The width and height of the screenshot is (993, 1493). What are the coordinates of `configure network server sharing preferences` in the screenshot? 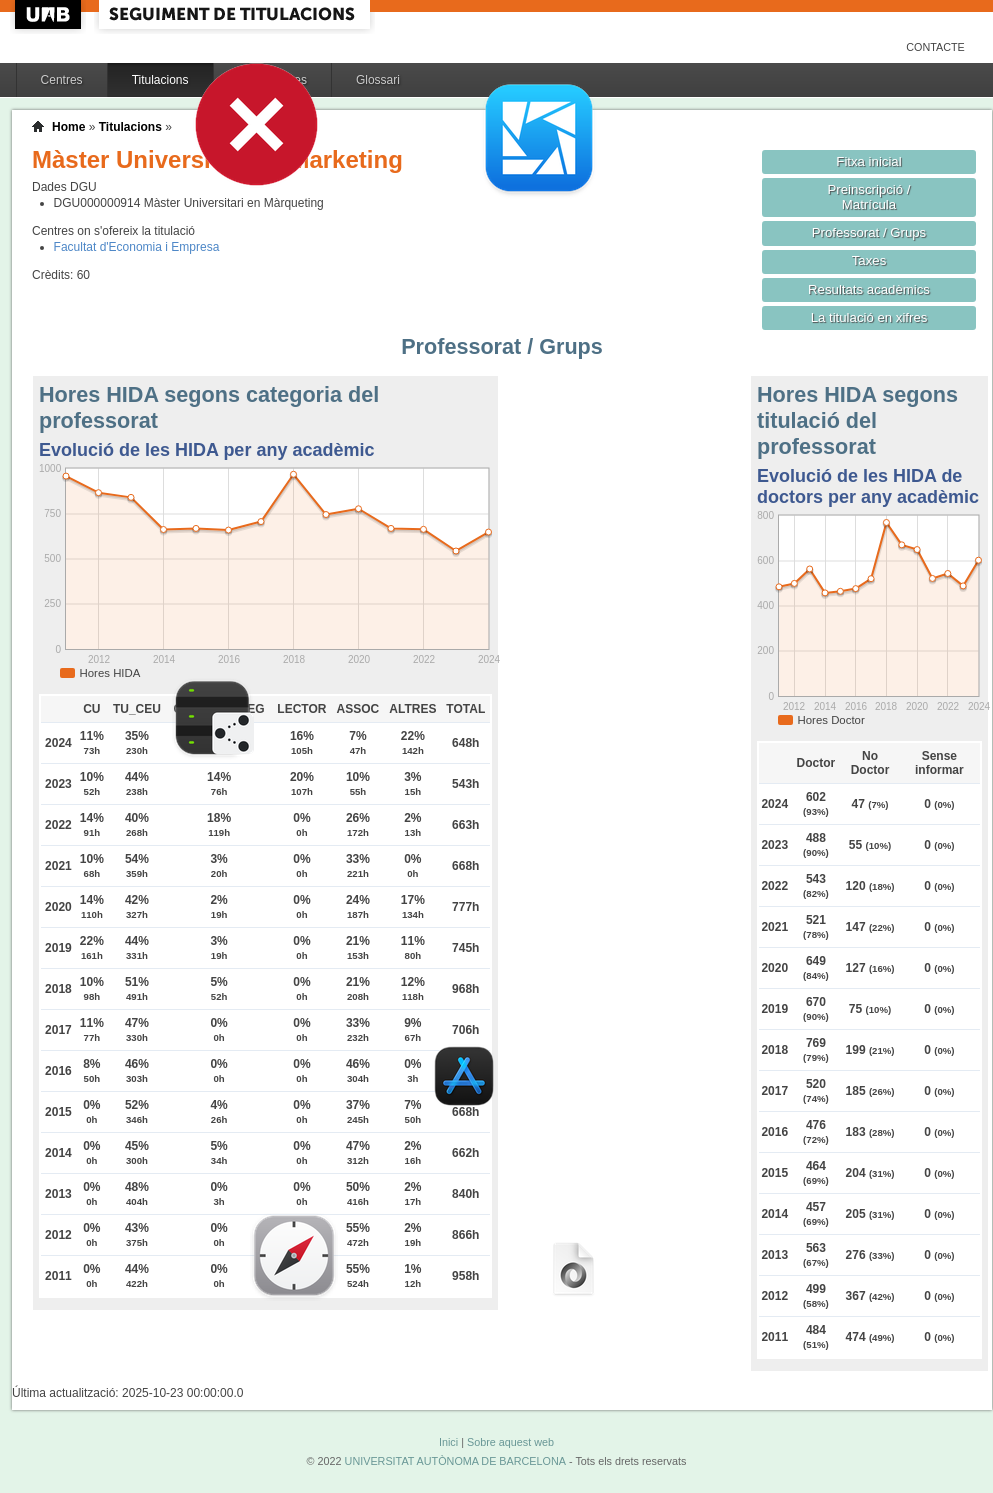 It's located at (213, 719).